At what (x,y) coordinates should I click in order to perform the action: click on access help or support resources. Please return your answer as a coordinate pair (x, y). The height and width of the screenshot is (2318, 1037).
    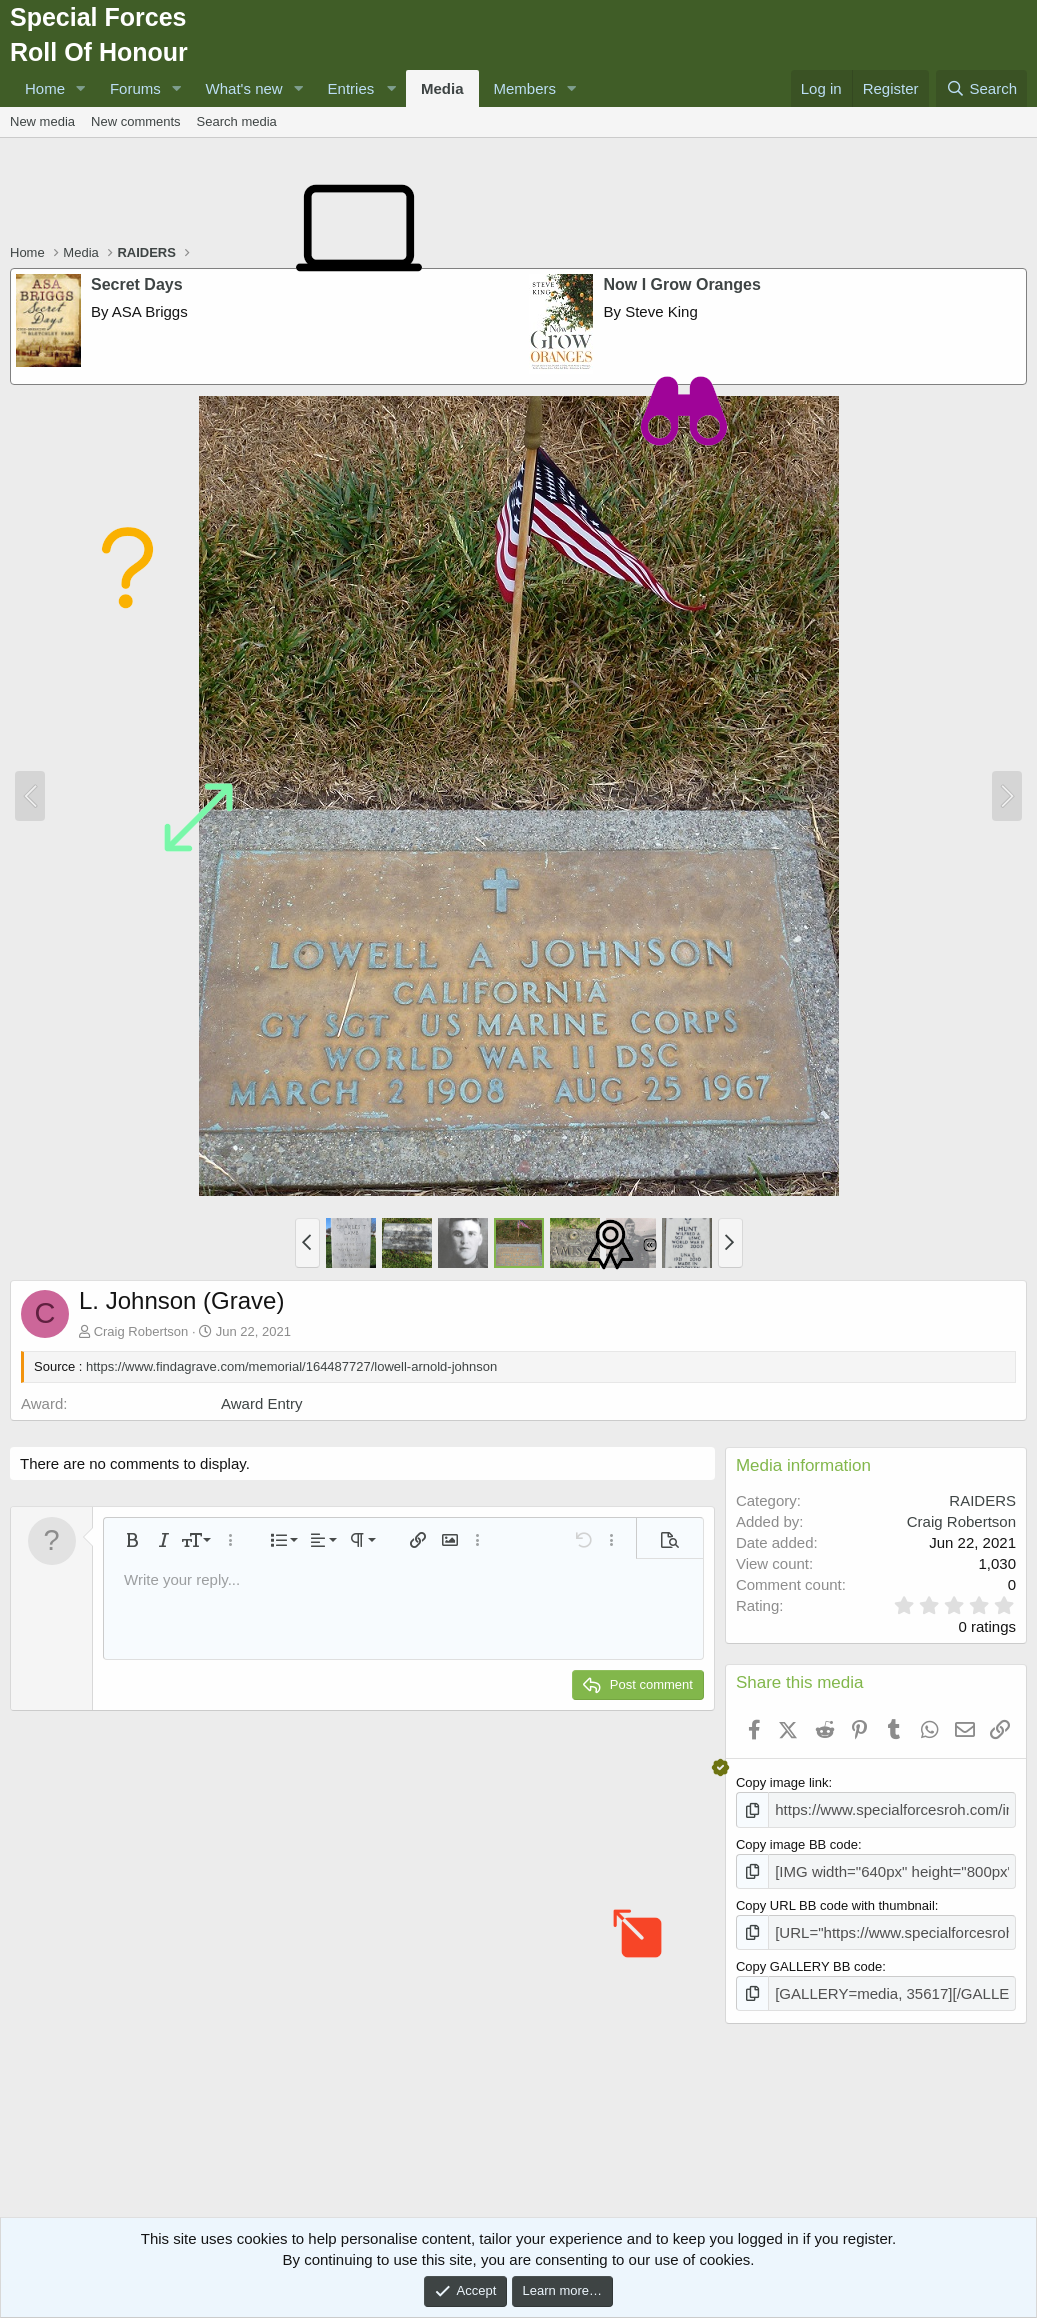
    Looking at the image, I should click on (127, 569).